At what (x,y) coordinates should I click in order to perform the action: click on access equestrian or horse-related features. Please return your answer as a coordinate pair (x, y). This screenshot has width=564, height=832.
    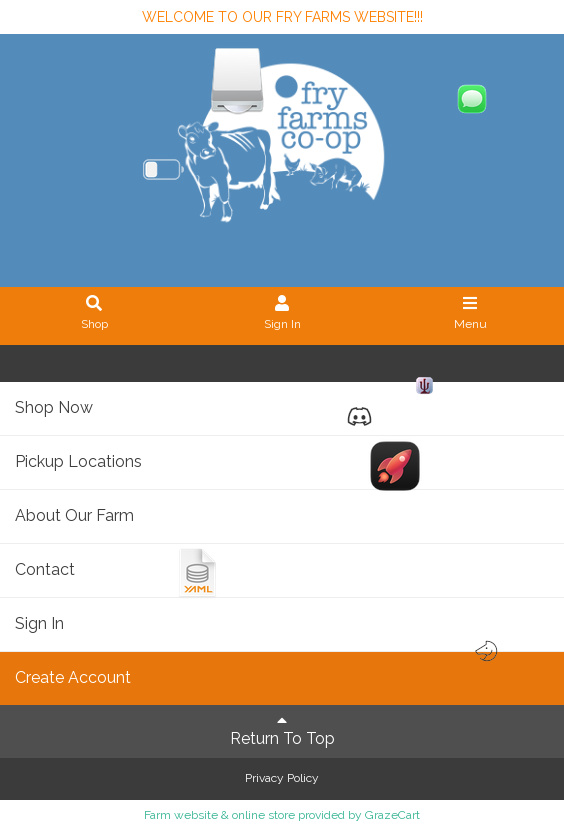
    Looking at the image, I should click on (487, 651).